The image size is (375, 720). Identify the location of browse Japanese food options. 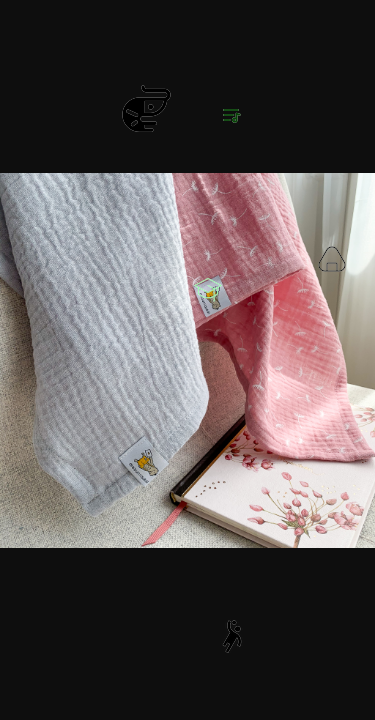
(332, 259).